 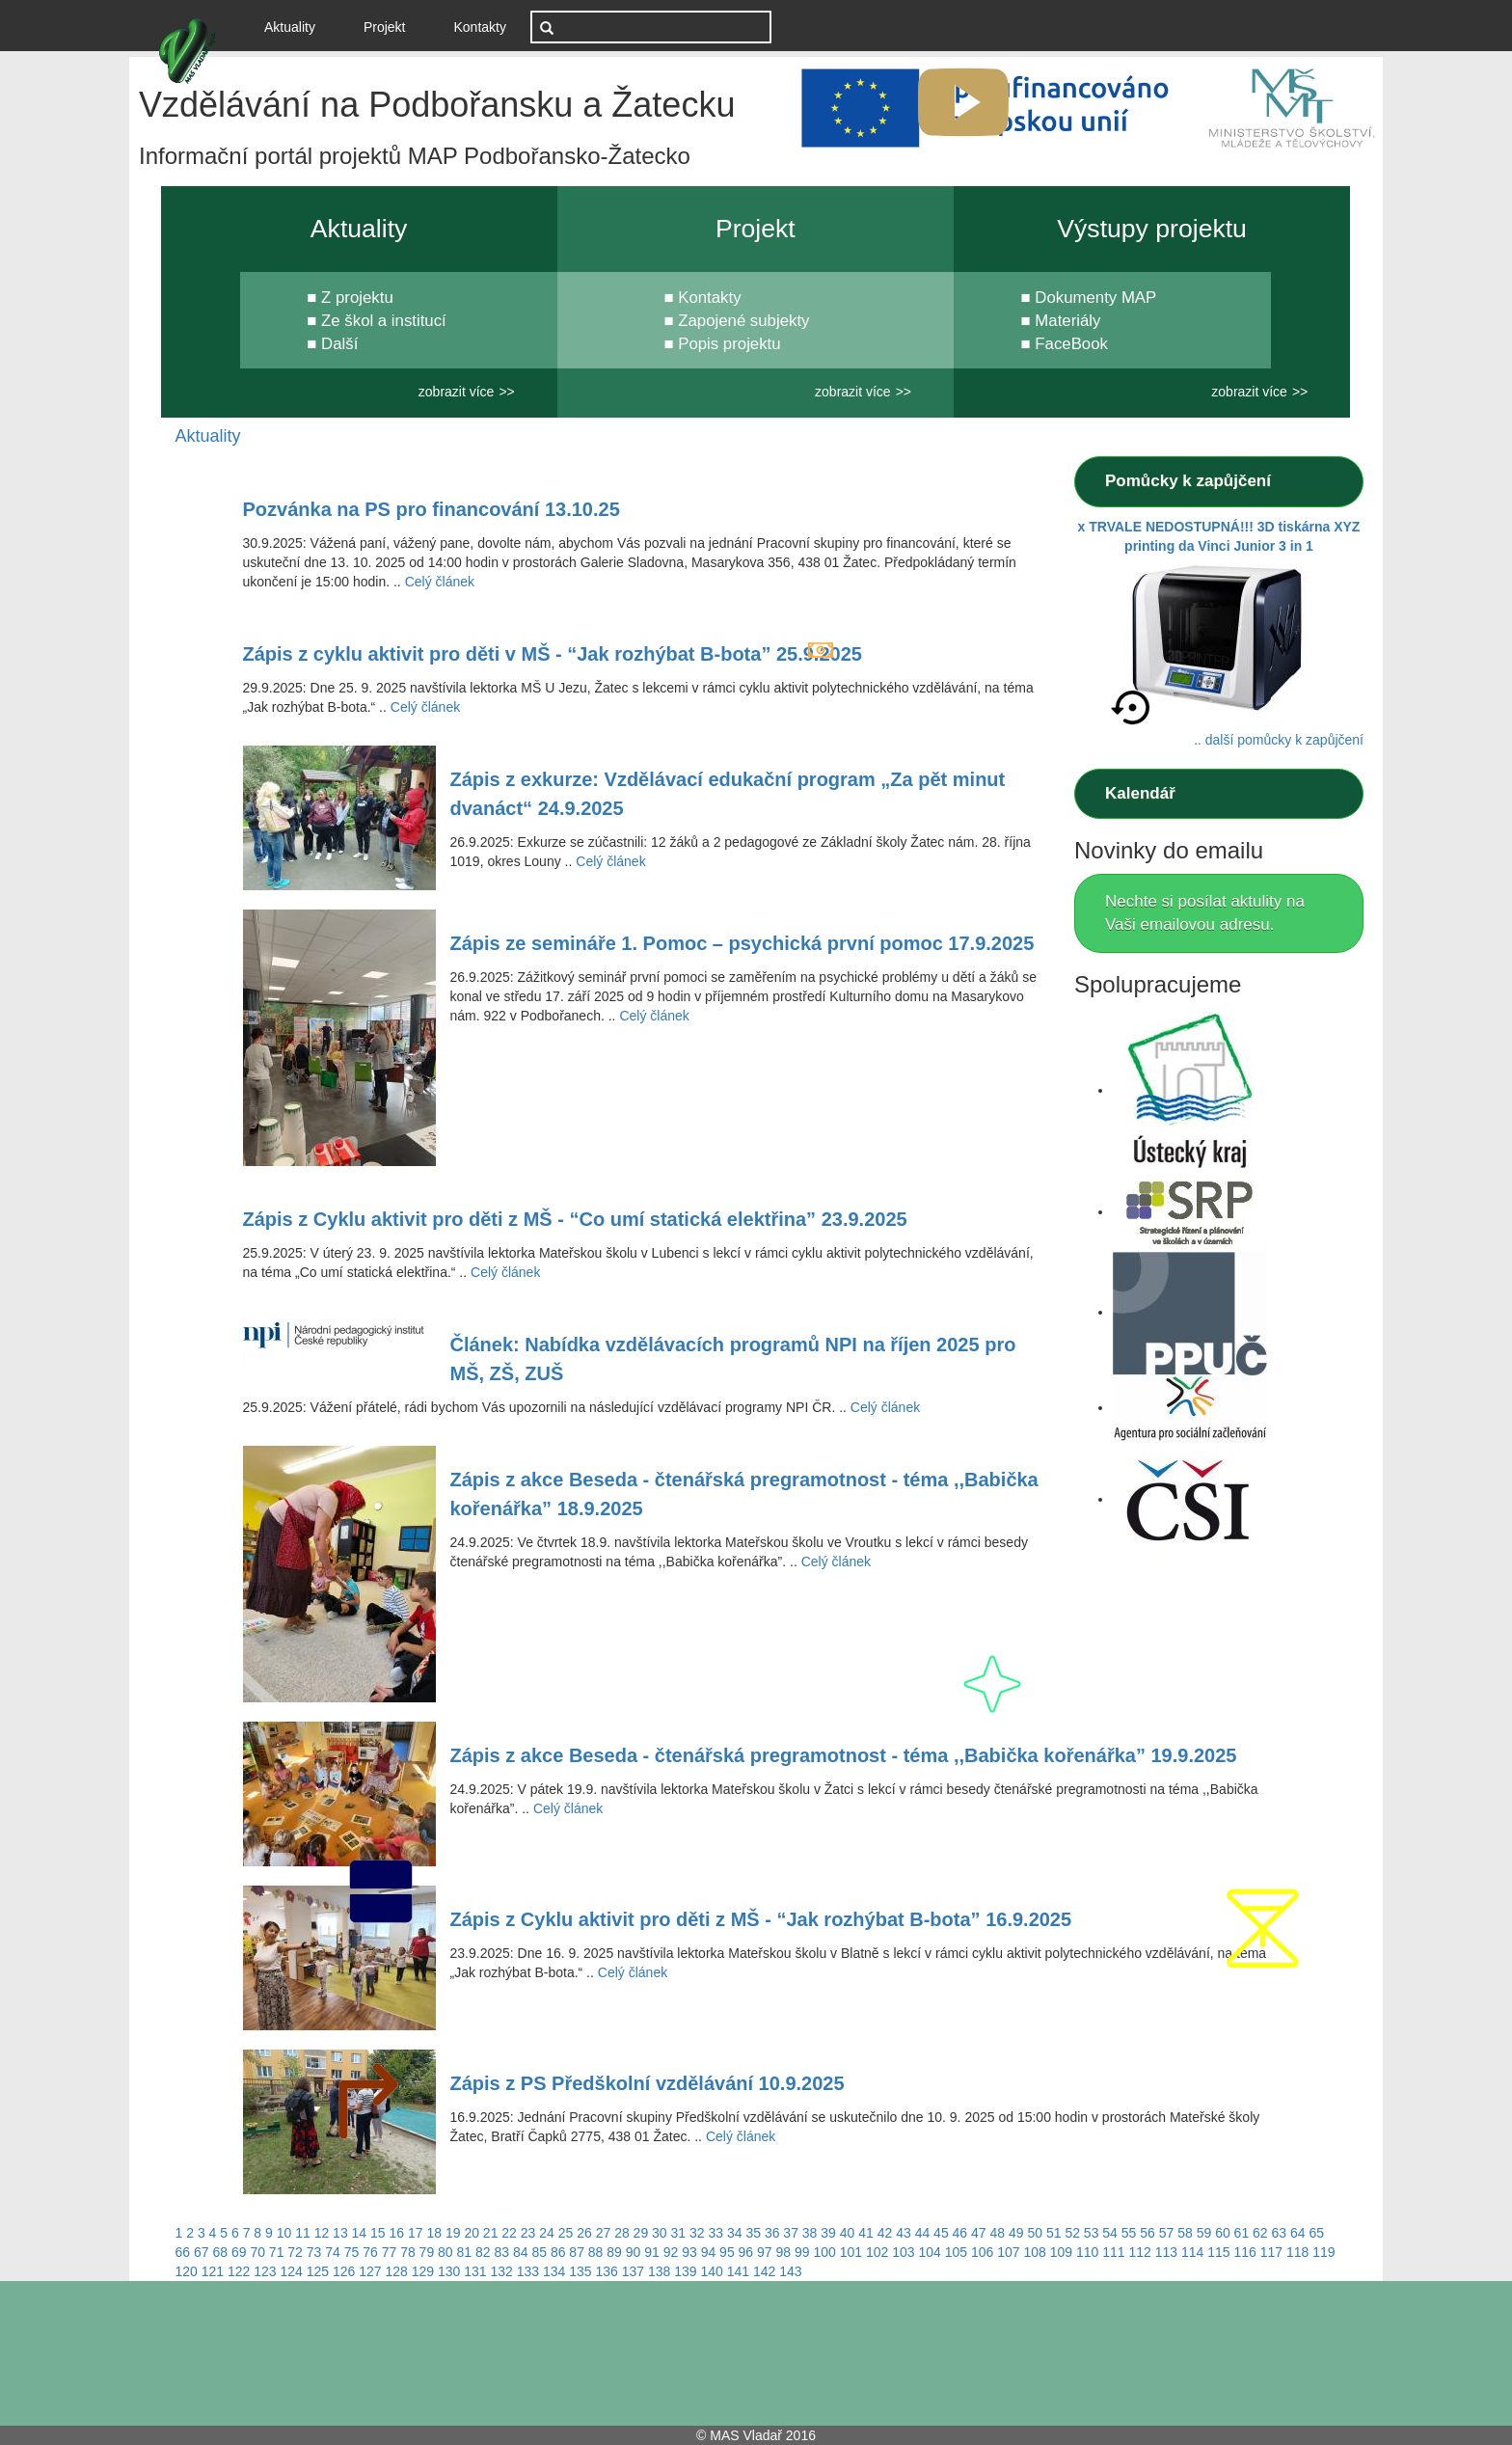 I want to click on restore settings to a previous backup, so click(x=1132, y=707).